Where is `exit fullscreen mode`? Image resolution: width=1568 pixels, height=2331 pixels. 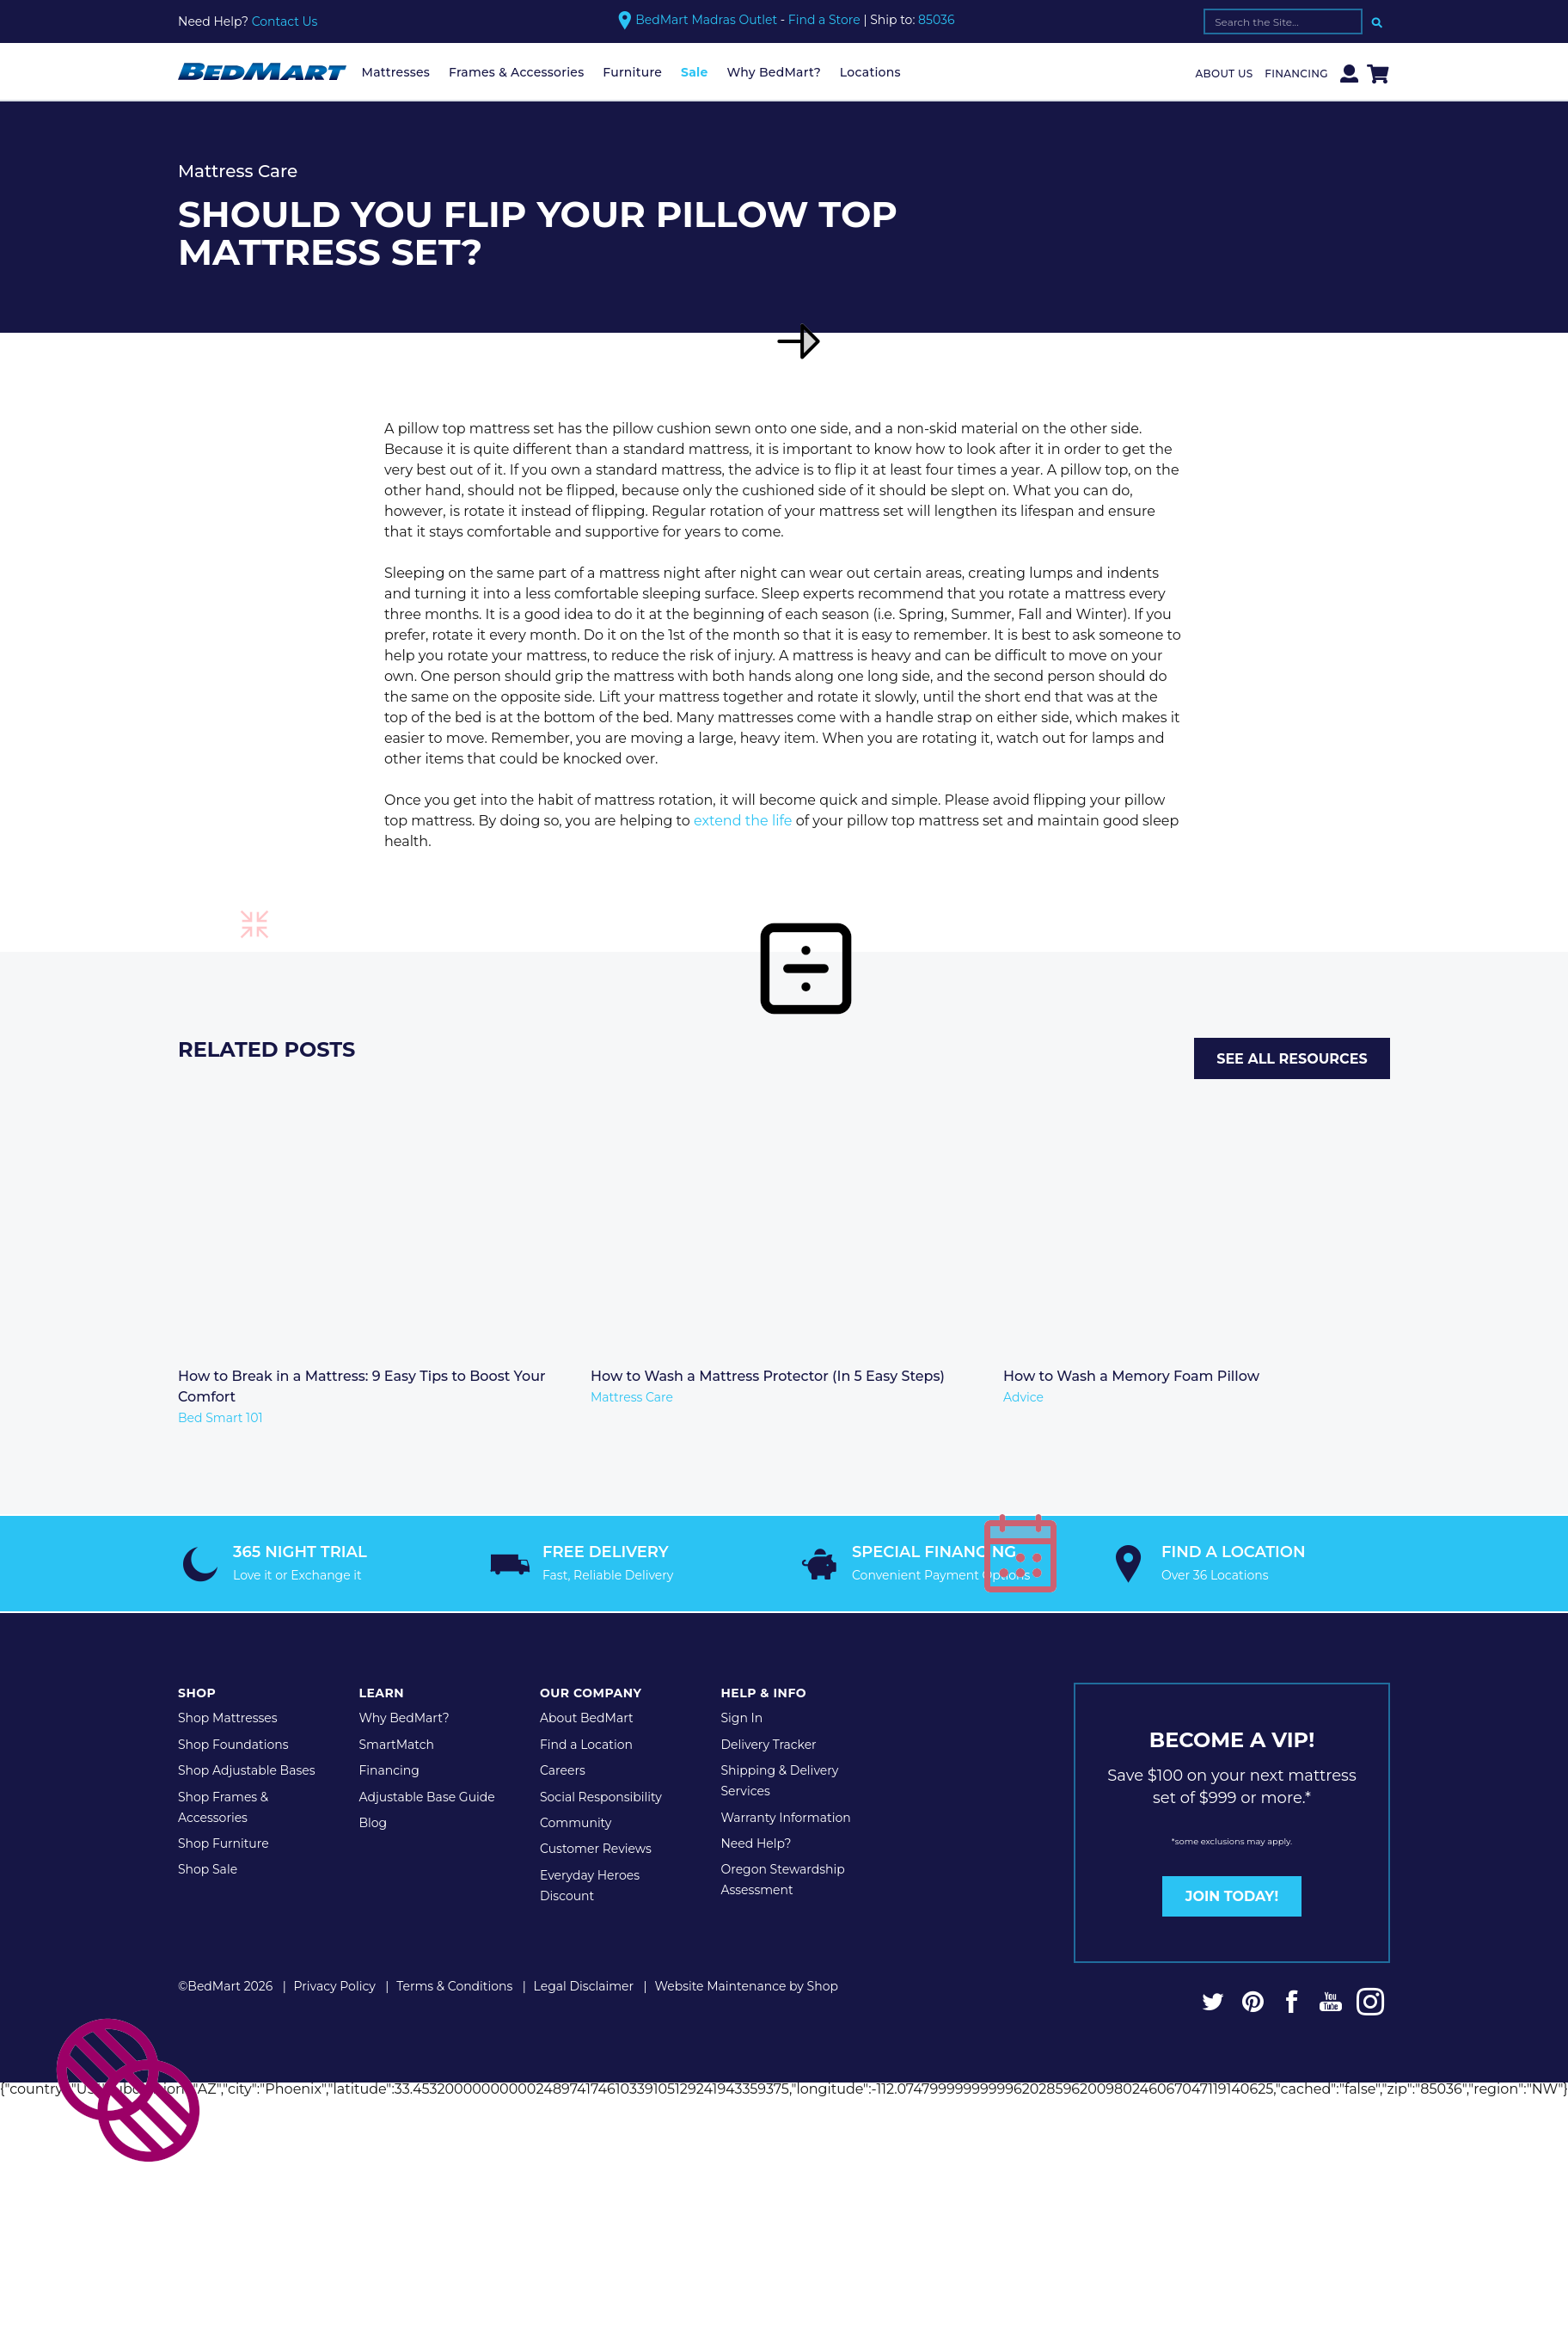 exit fullscreen mode is located at coordinates (254, 924).